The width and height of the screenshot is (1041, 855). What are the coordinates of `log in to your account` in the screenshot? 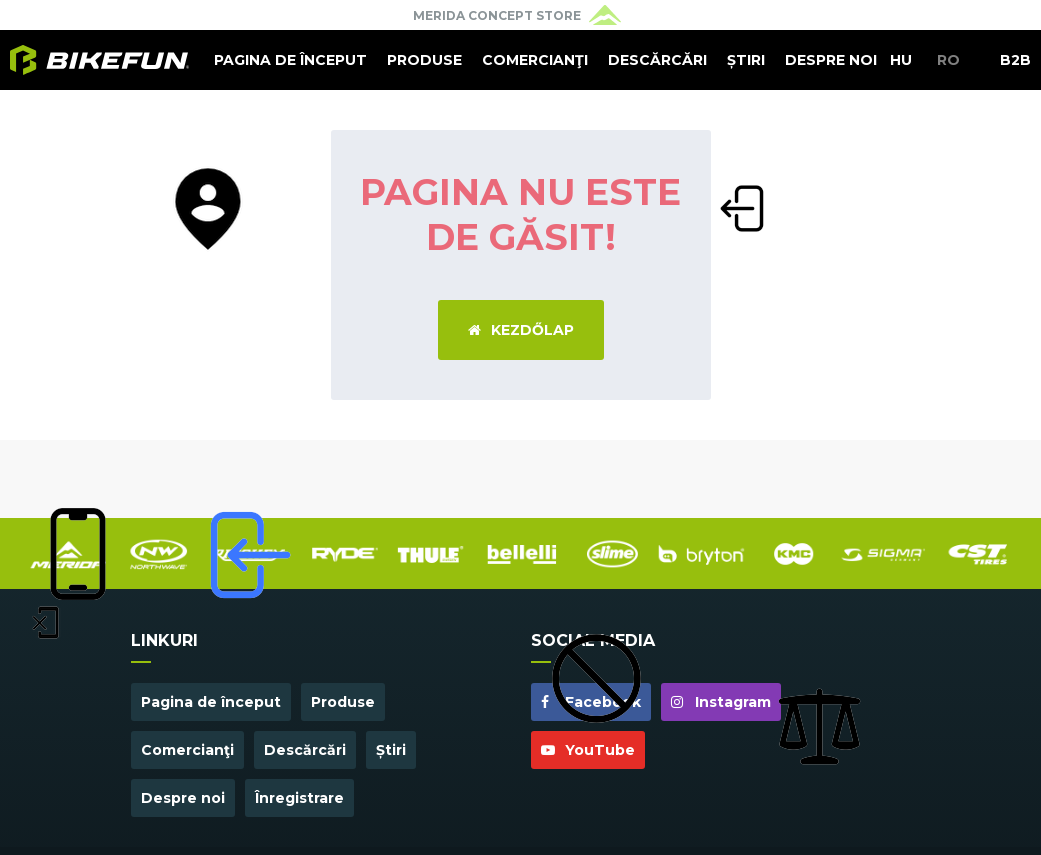 It's located at (244, 555).